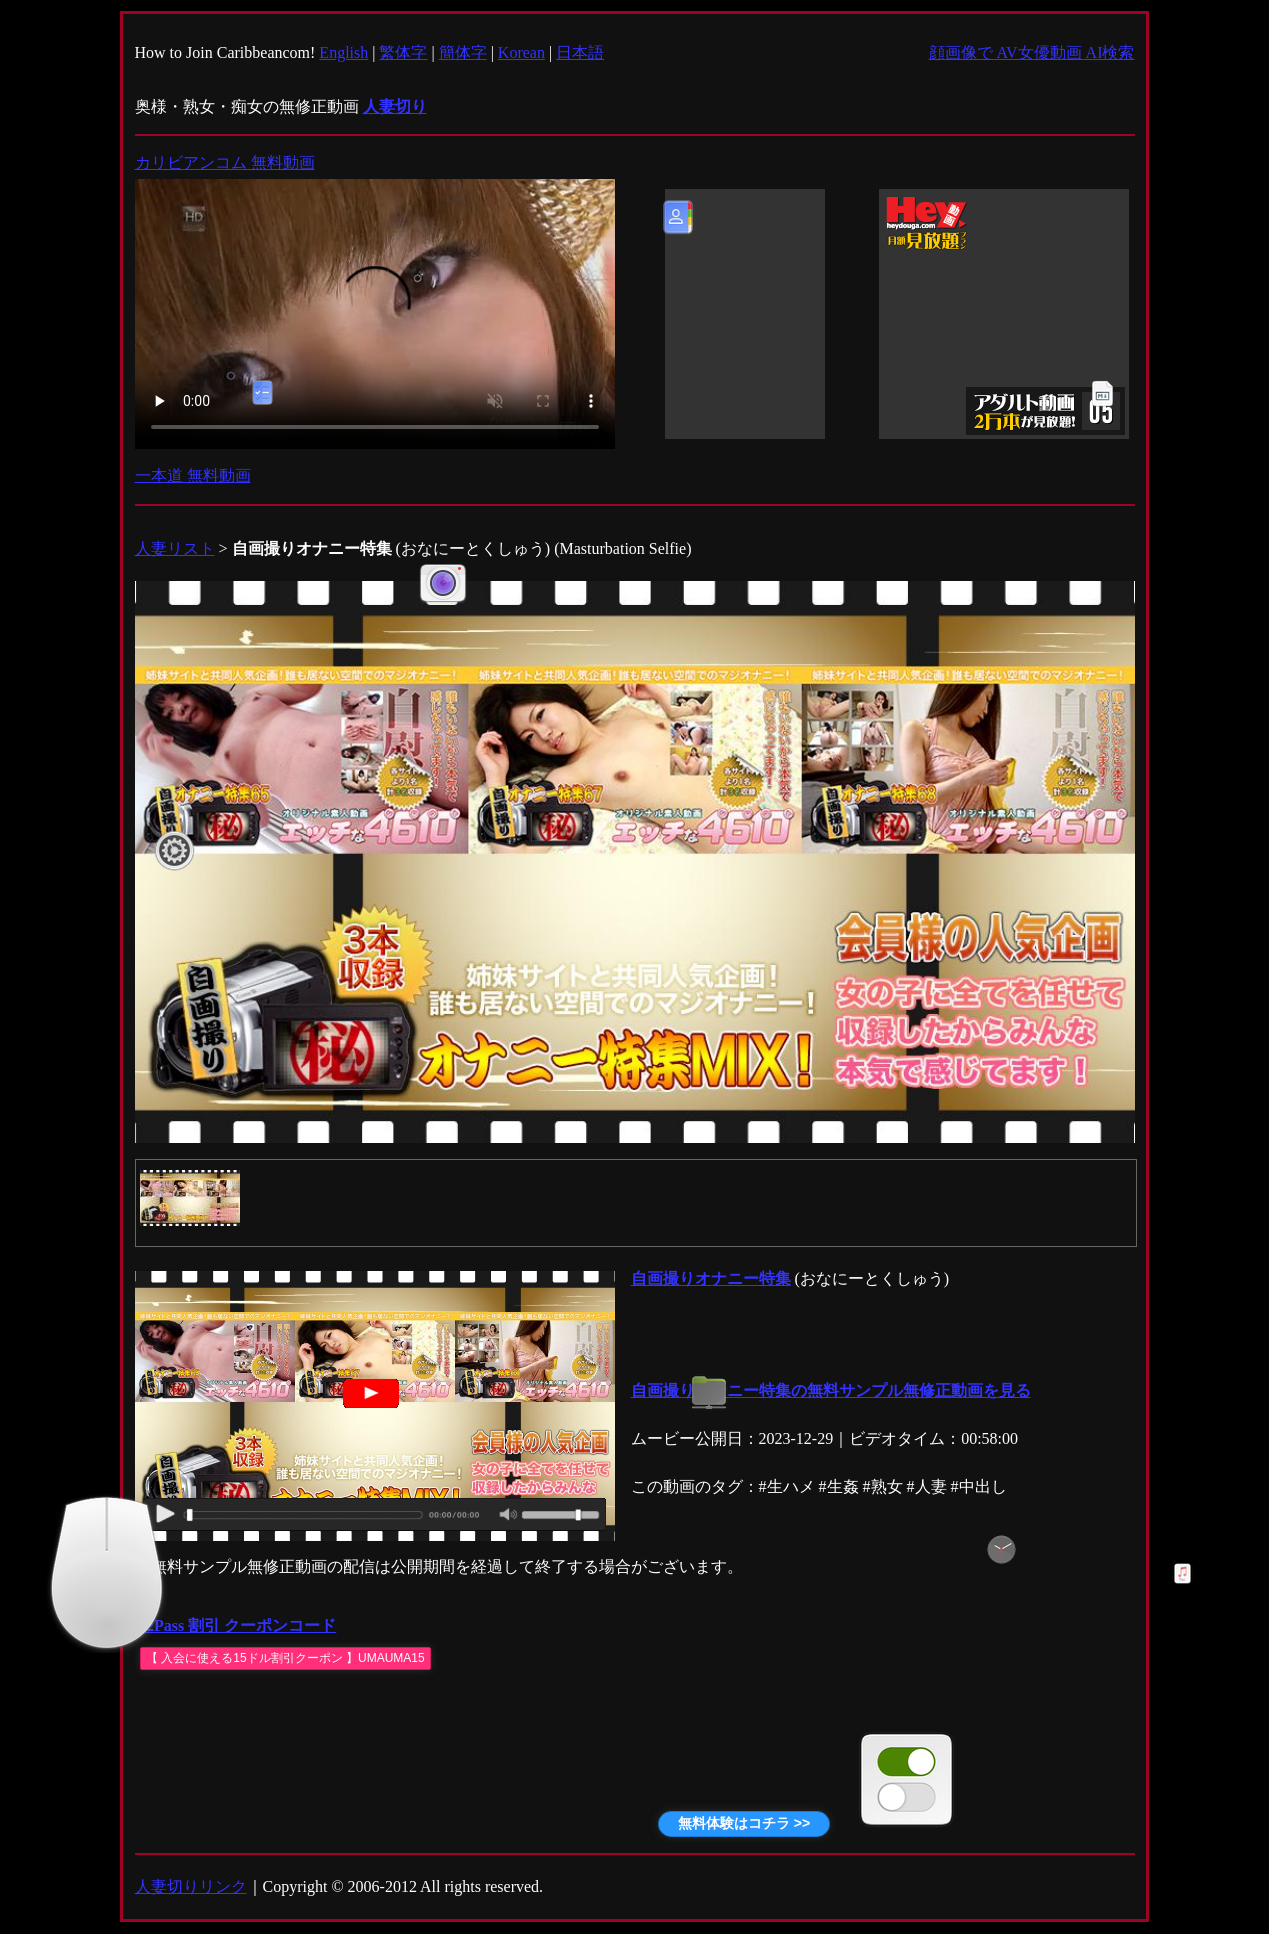 The image size is (1269, 1934). Describe the element at coordinates (174, 850) in the screenshot. I see `open system settings` at that location.